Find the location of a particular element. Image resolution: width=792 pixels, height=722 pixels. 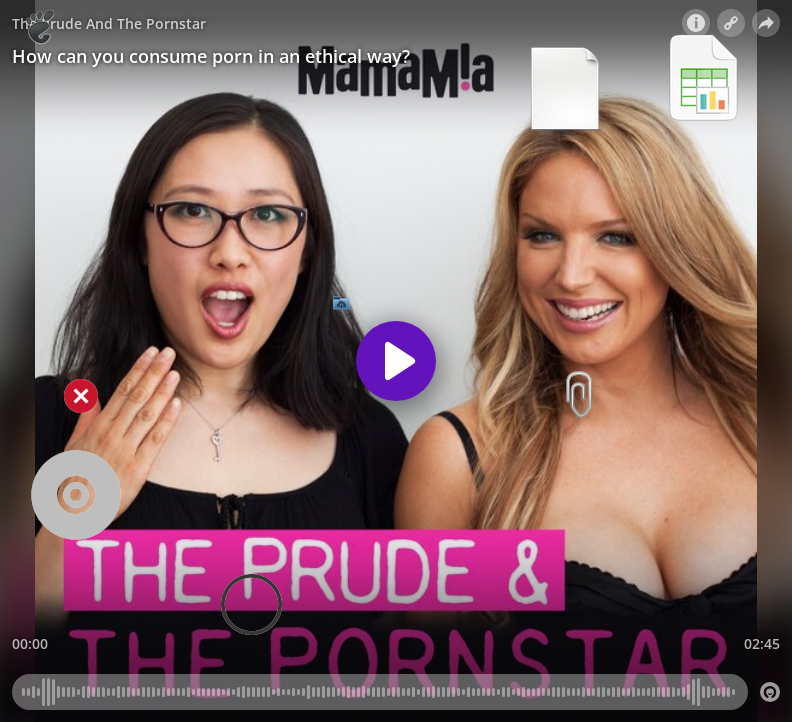

indicates fullwidth input mode is active is located at coordinates (251, 604).